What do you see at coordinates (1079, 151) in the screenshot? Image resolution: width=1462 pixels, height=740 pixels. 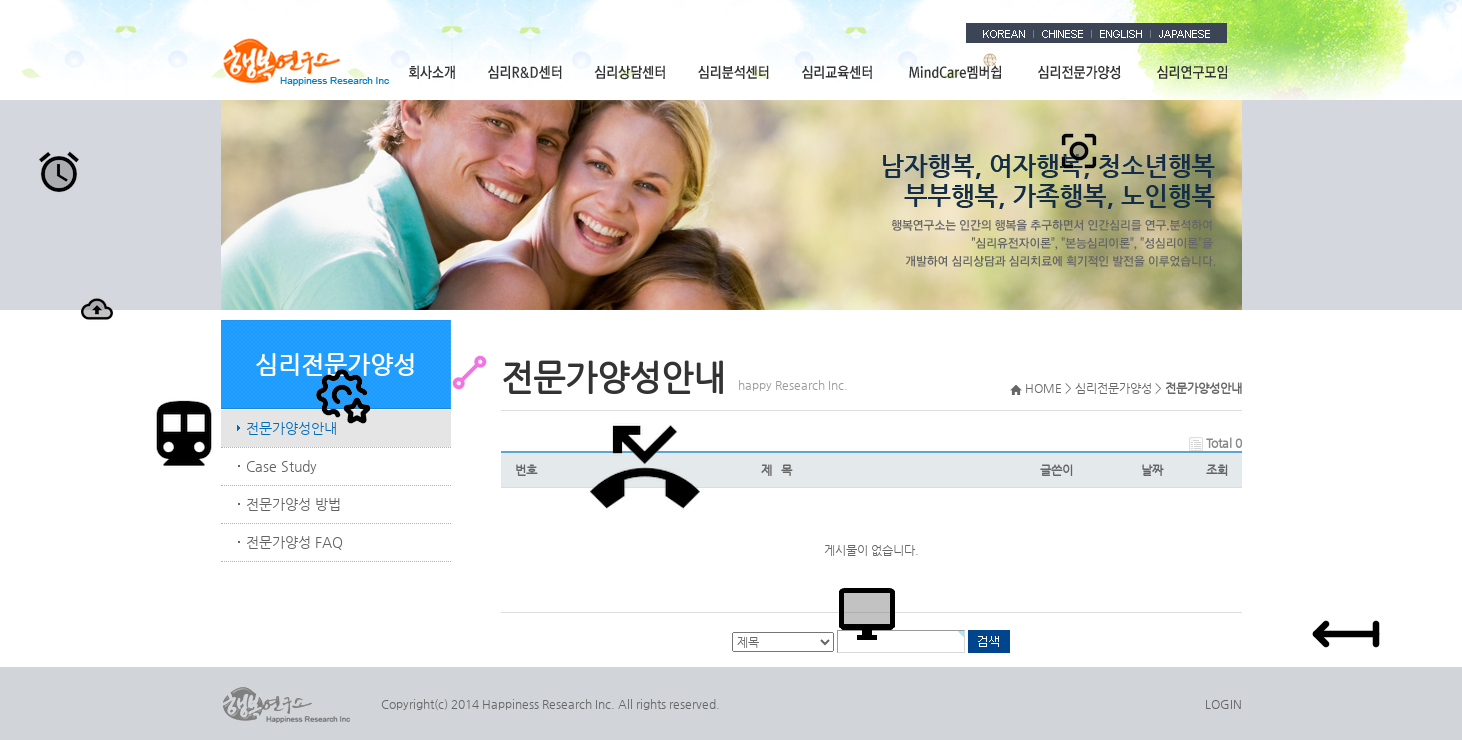 I see `center focus point for camera or image capture` at bounding box center [1079, 151].